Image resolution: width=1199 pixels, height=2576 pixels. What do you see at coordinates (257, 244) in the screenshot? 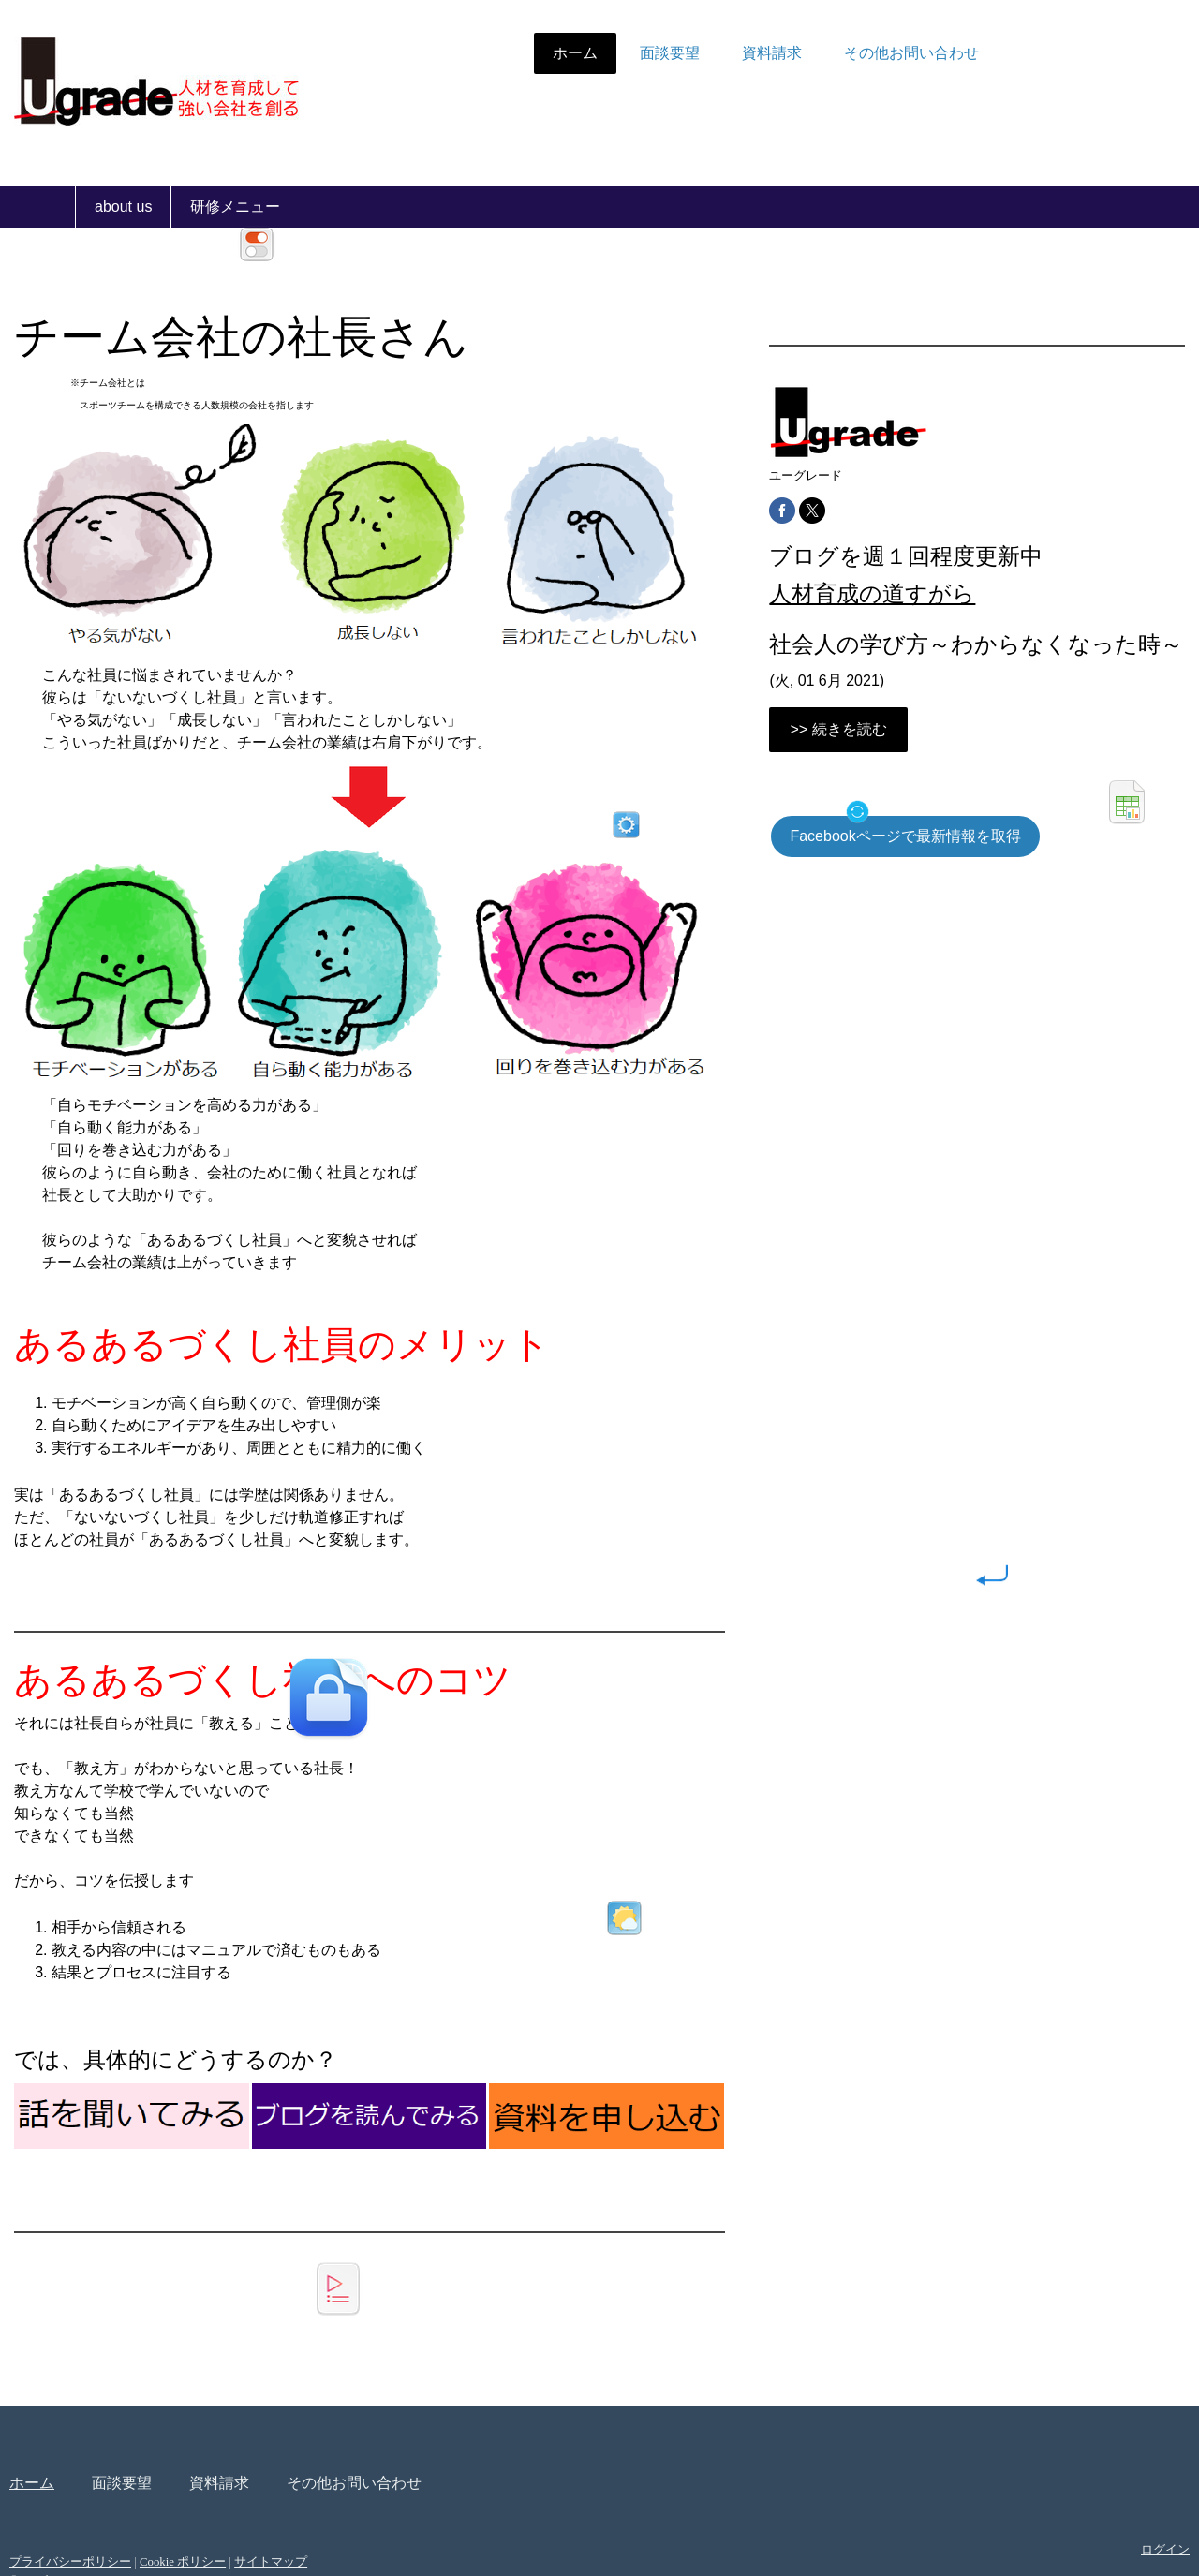
I see `open desktop preferences or settings` at bounding box center [257, 244].